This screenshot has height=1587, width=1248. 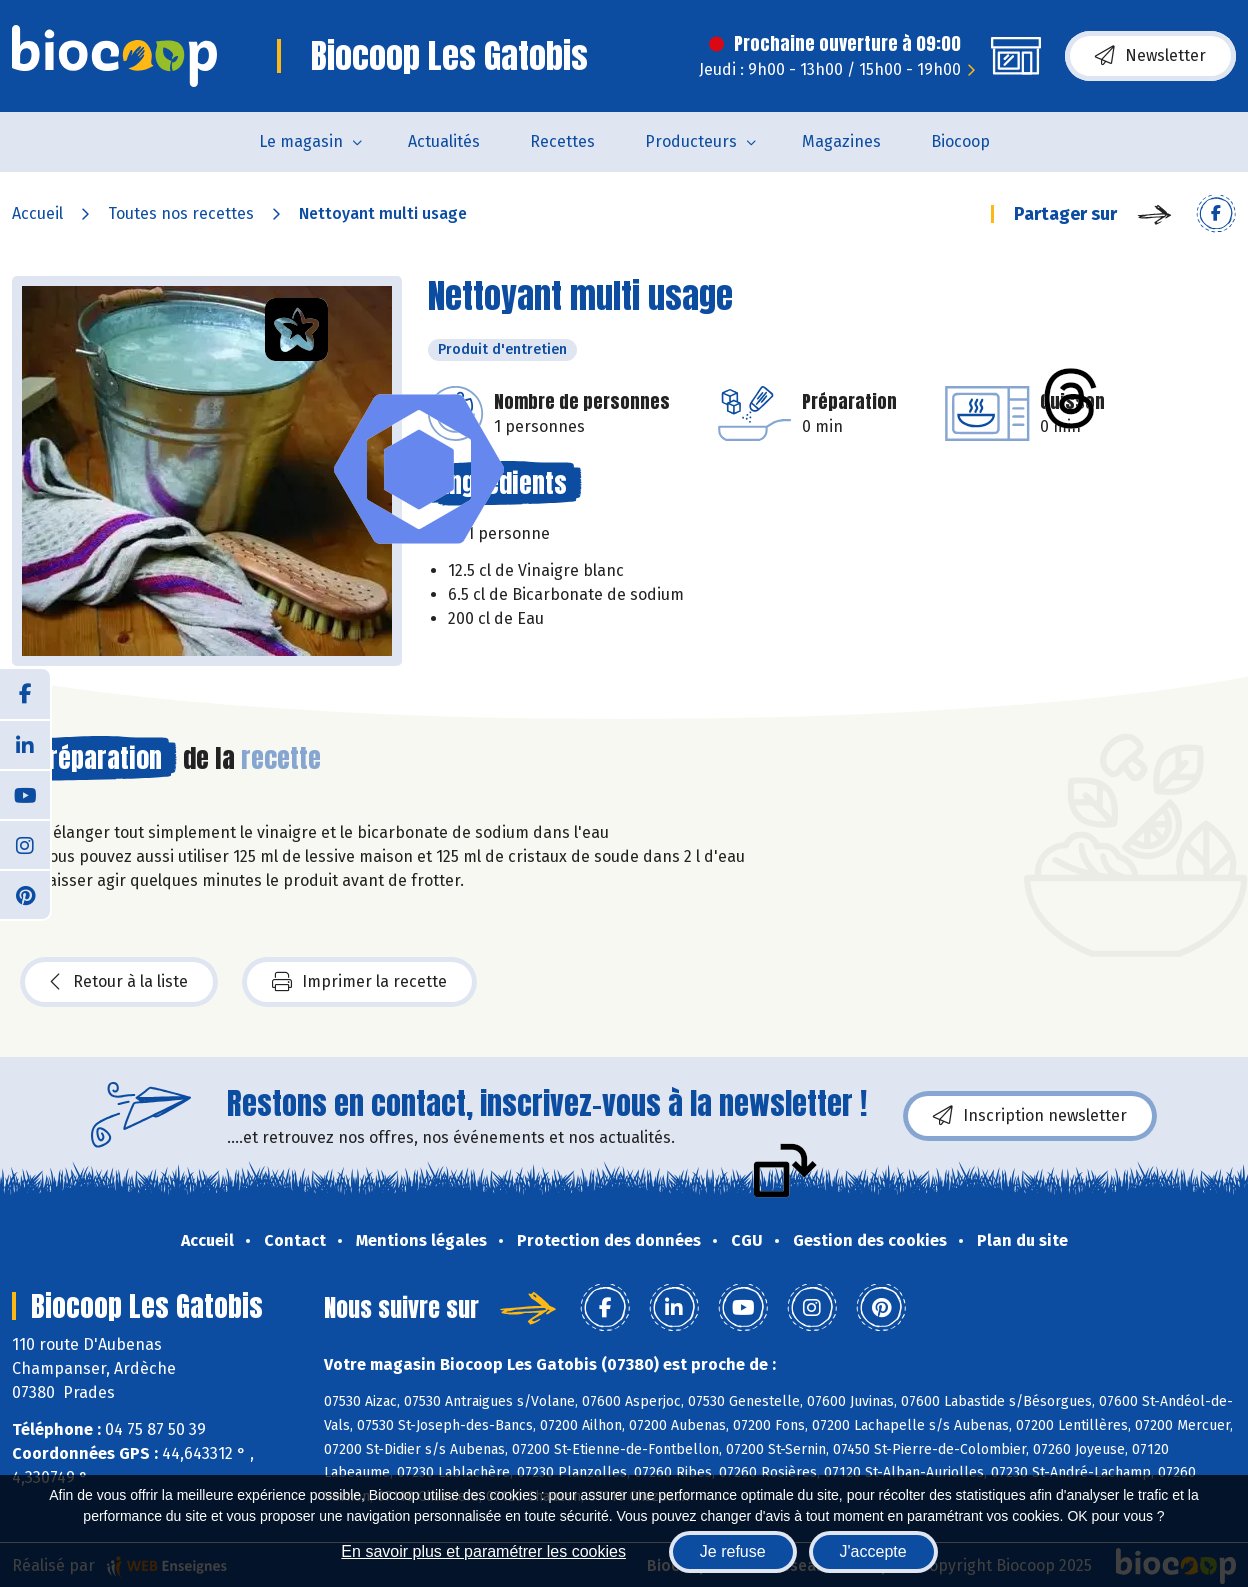 What do you see at coordinates (419, 469) in the screenshot?
I see `eslint code linting tool logo` at bounding box center [419, 469].